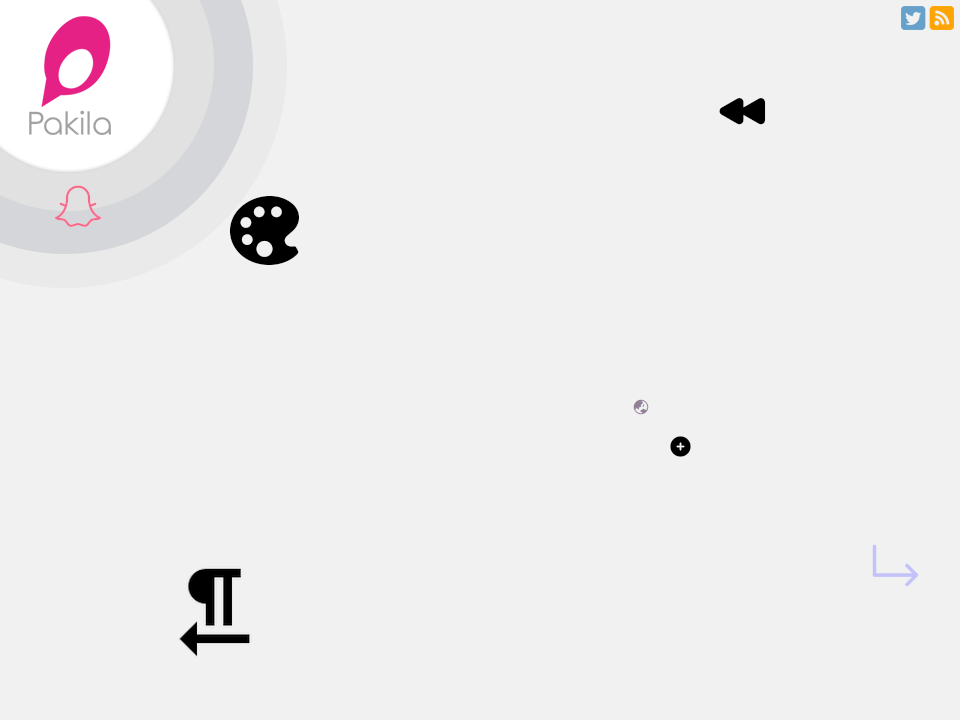 Image resolution: width=960 pixels, height=720 pixels. I want to click on open color picker or theme settings, so click(264, 230).